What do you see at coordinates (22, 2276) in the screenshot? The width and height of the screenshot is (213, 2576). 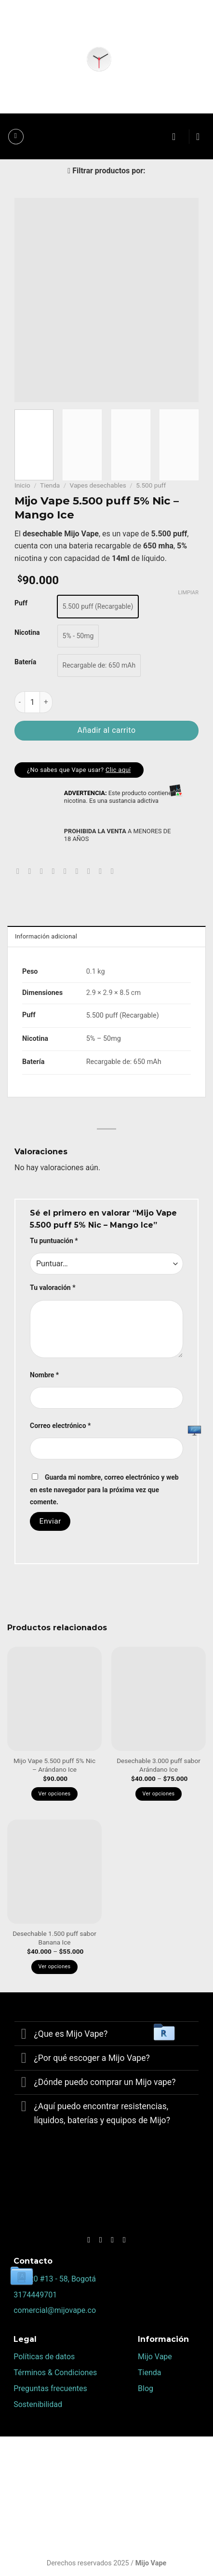 I see `open typography or font-related files folder` at bounding box center [22, 2276].